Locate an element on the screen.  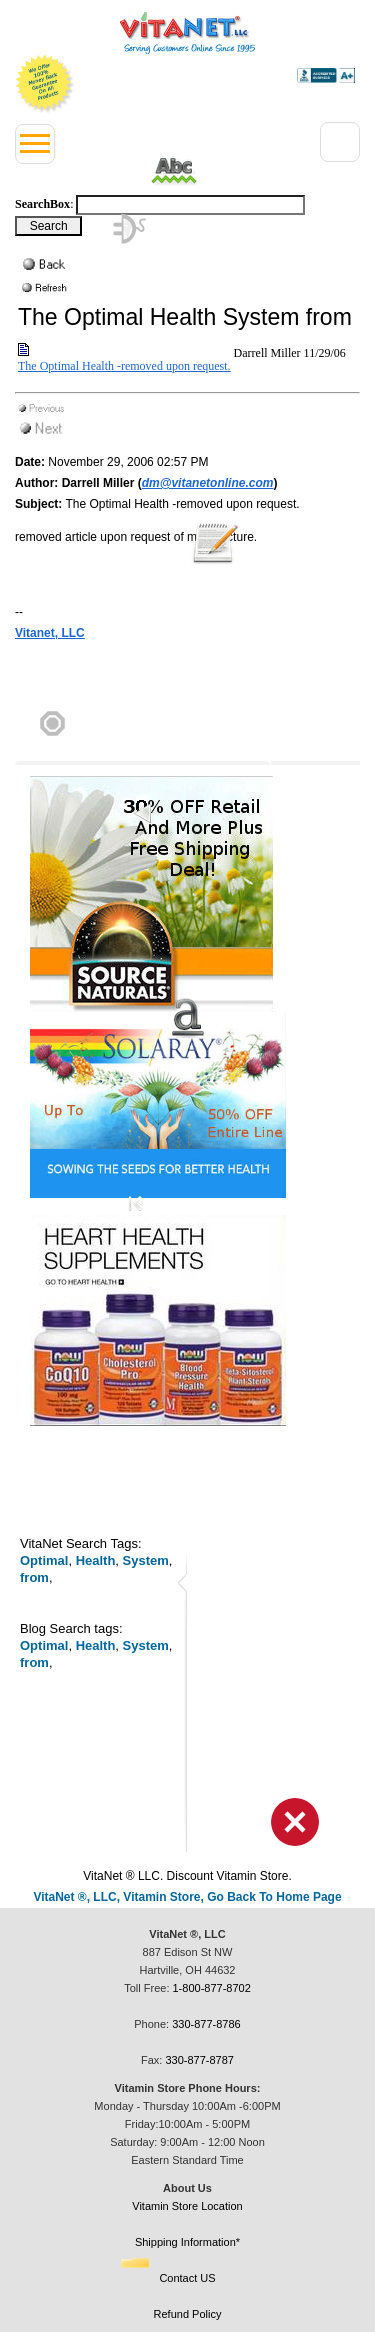
start media playback (right-to-left interface) is located at coordinates (142, 813).